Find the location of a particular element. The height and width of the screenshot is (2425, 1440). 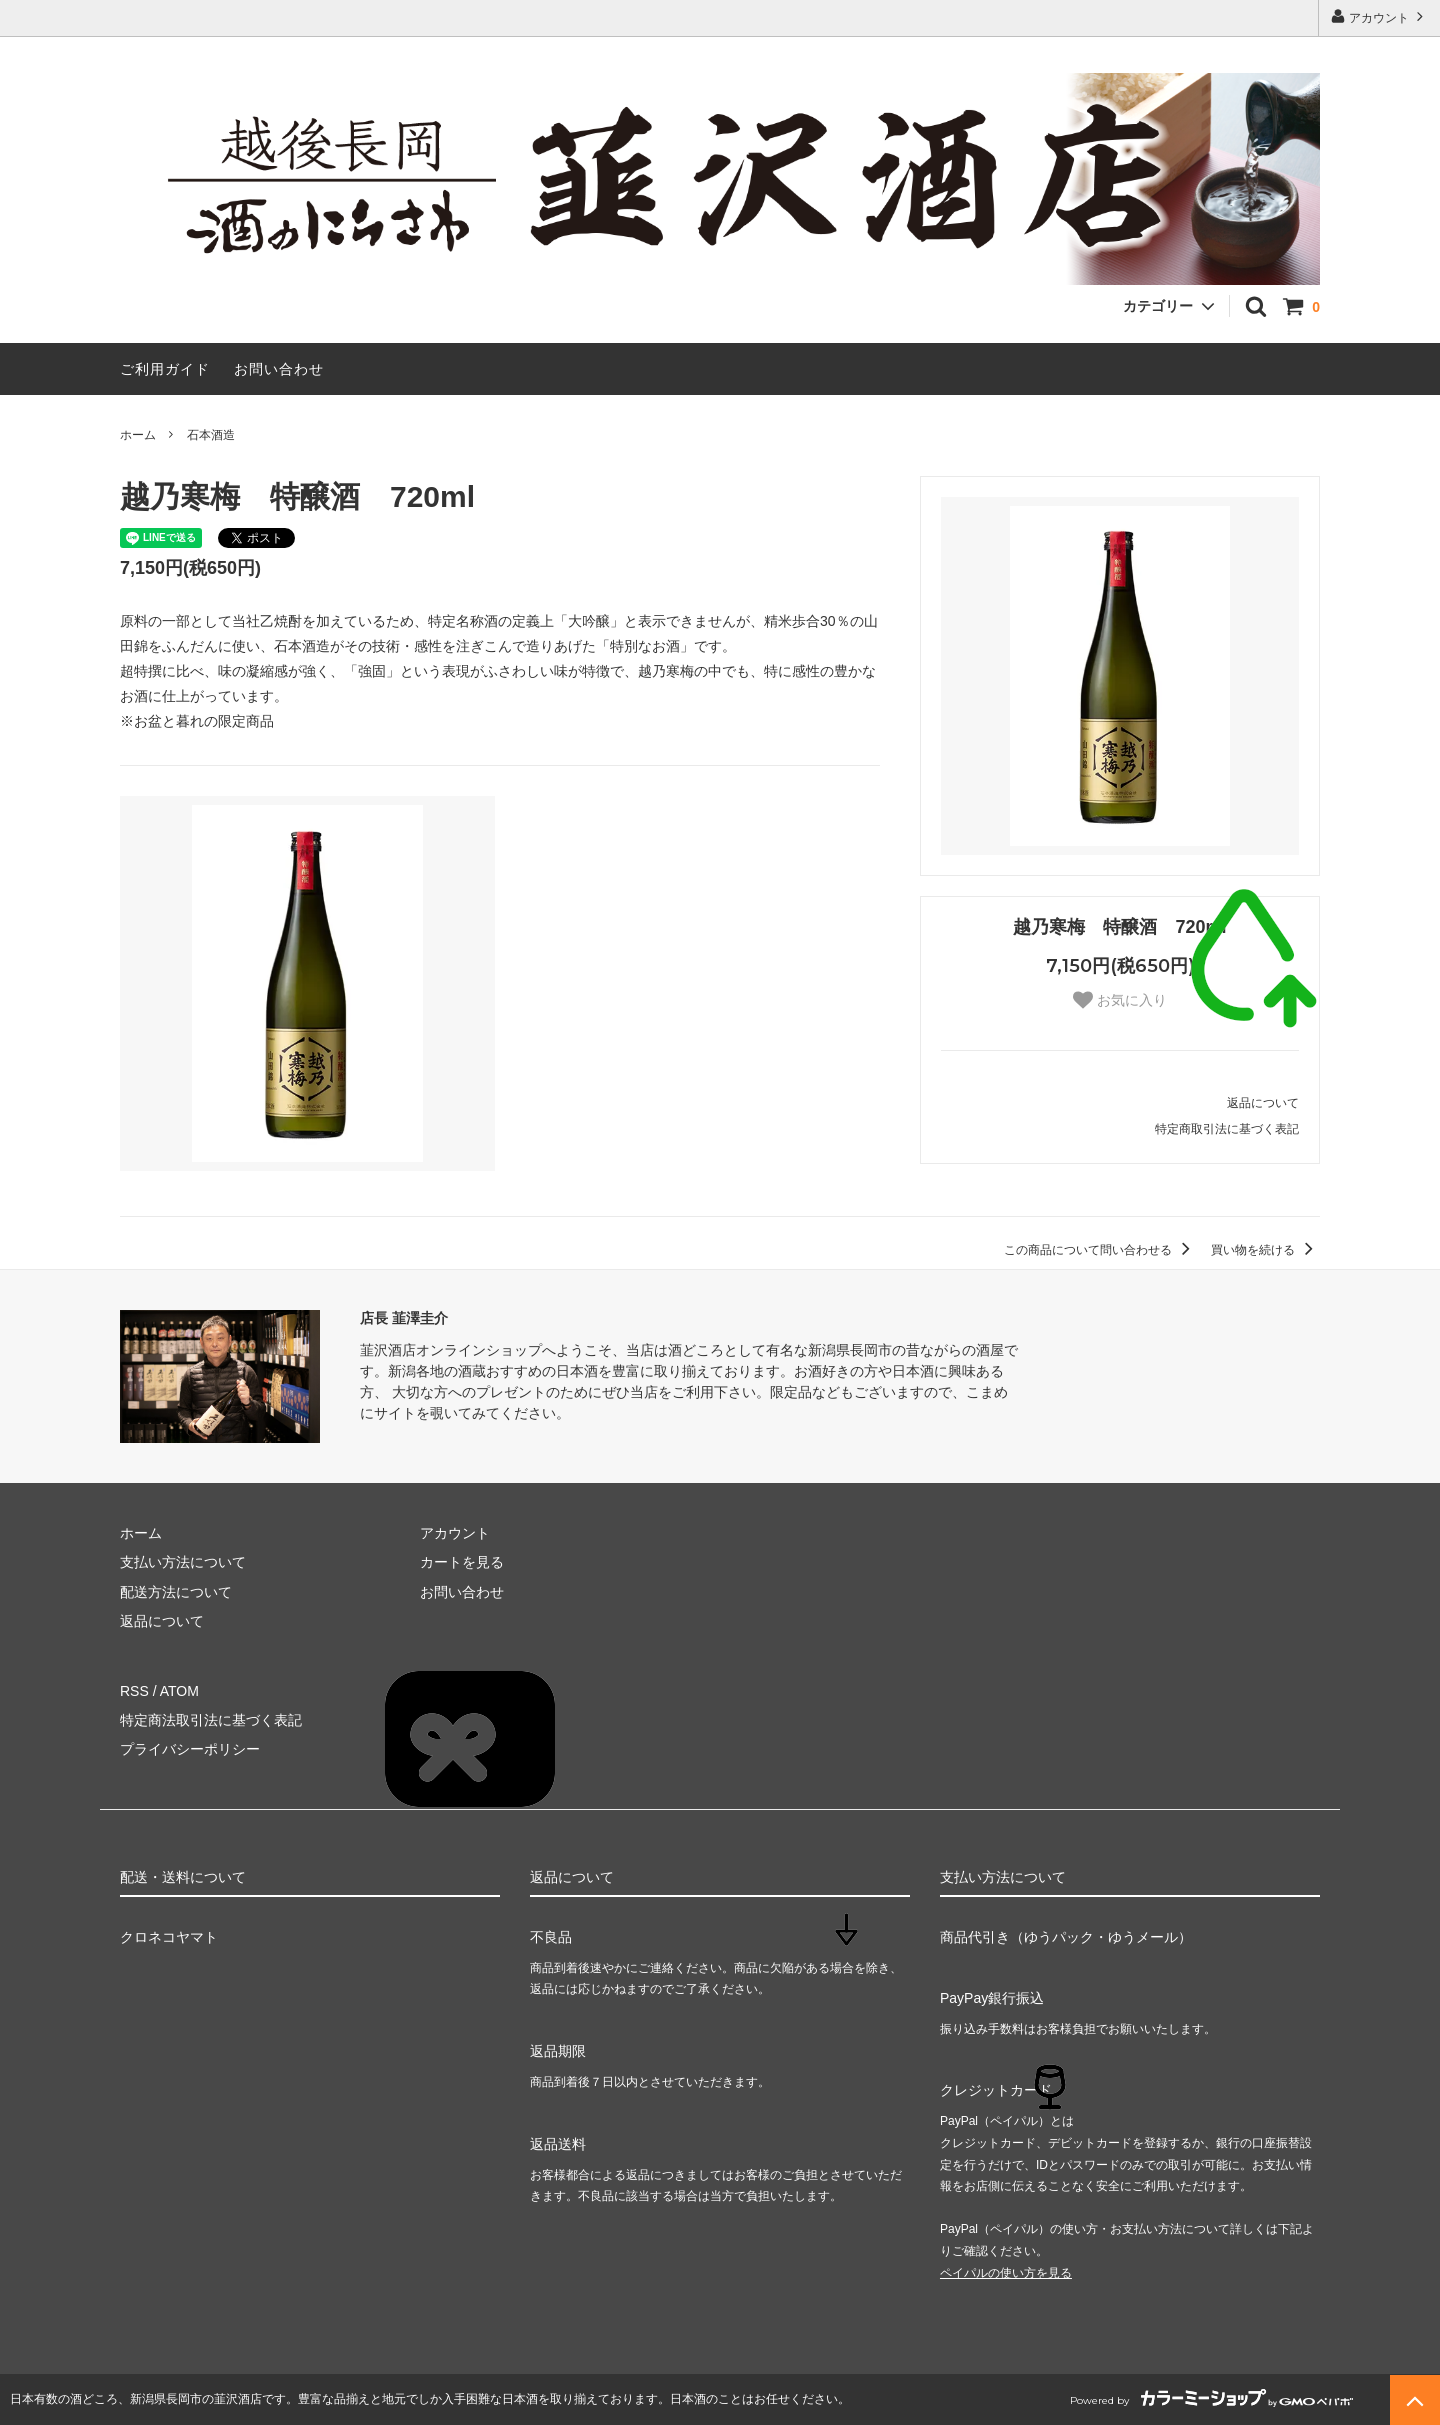

view drink or beverage options is located at coordinates (1050, 2087).